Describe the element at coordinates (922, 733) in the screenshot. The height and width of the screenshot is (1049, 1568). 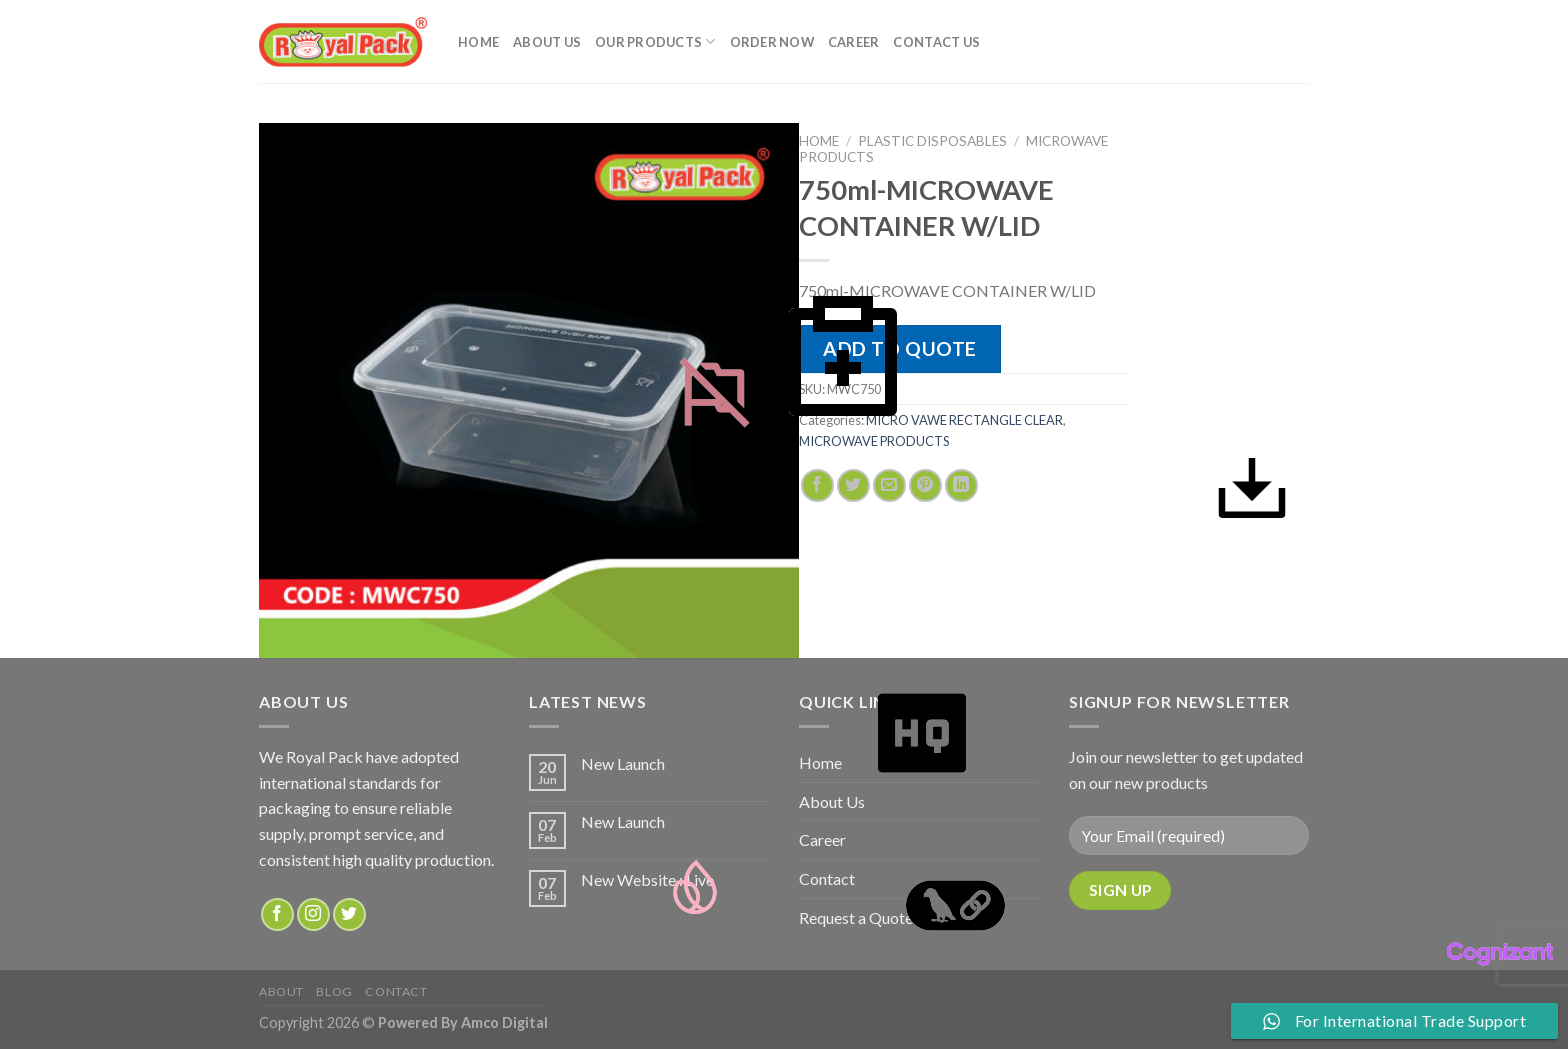
I see `indicates high quality media or streaming option` at that location.